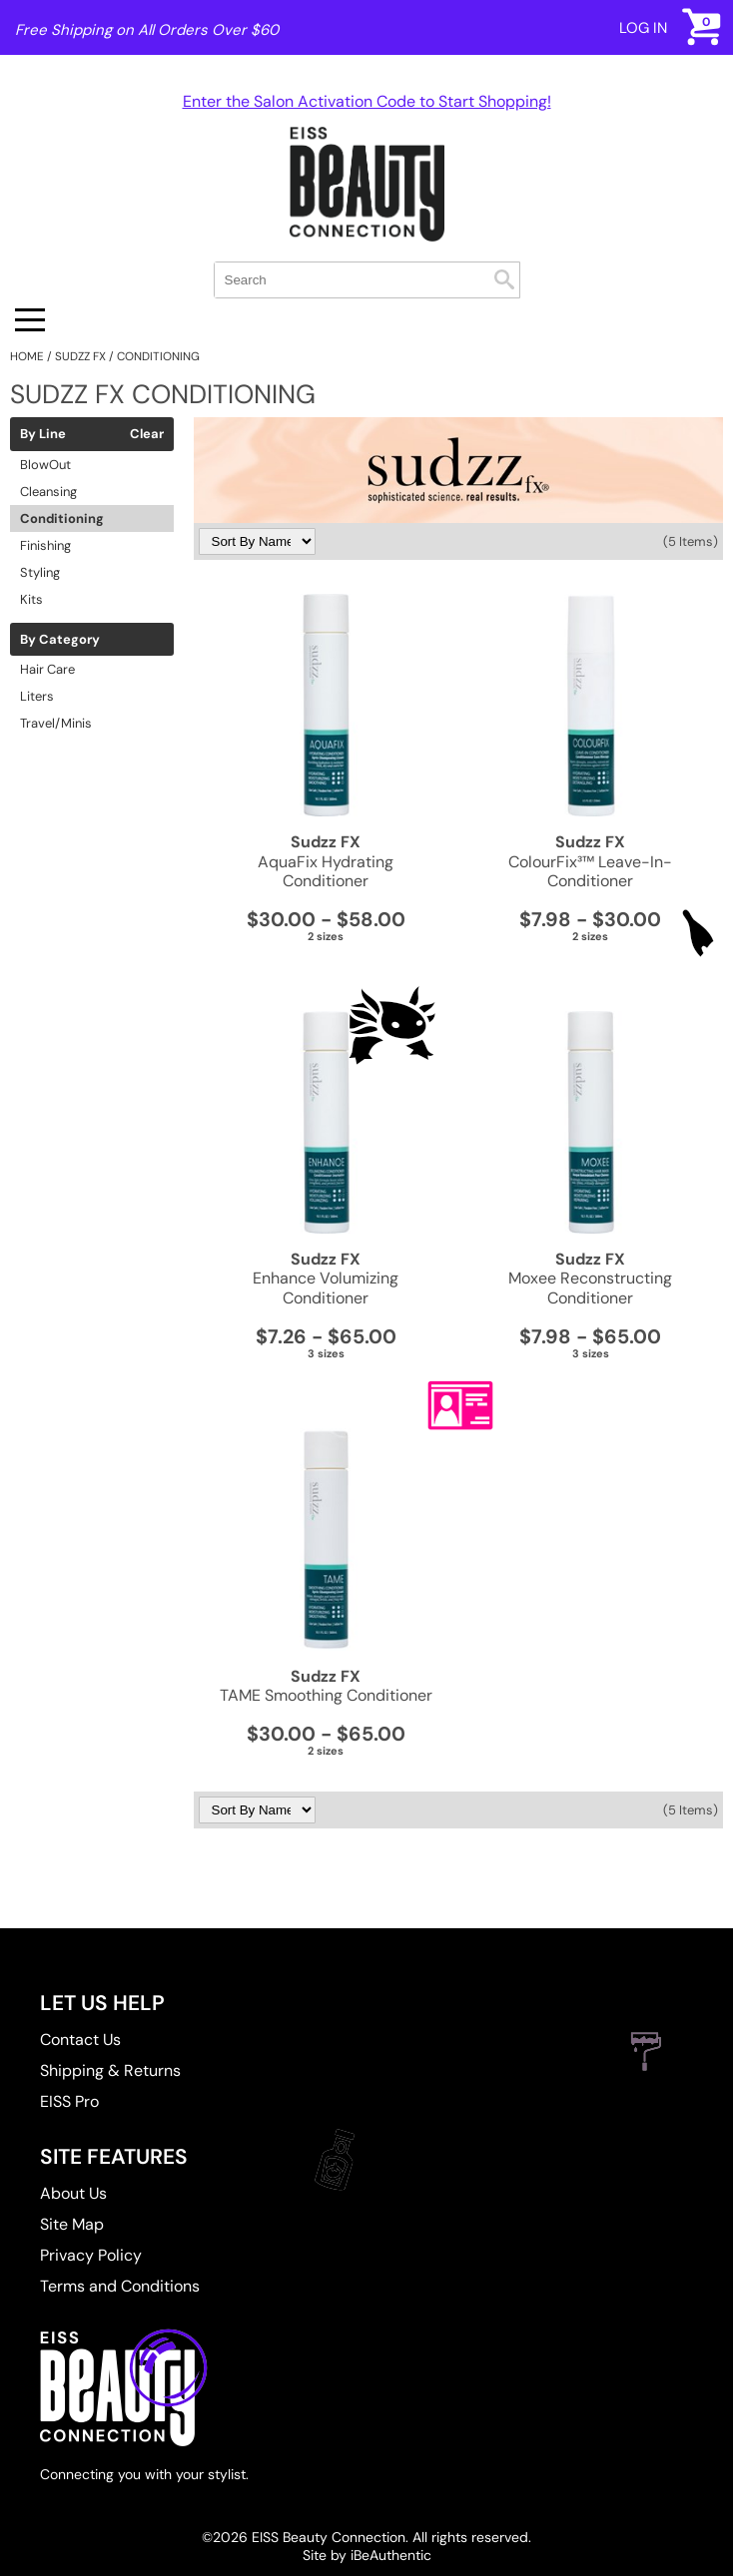  I want to click on a collectible orb or power-up item, so click(168, 2367).